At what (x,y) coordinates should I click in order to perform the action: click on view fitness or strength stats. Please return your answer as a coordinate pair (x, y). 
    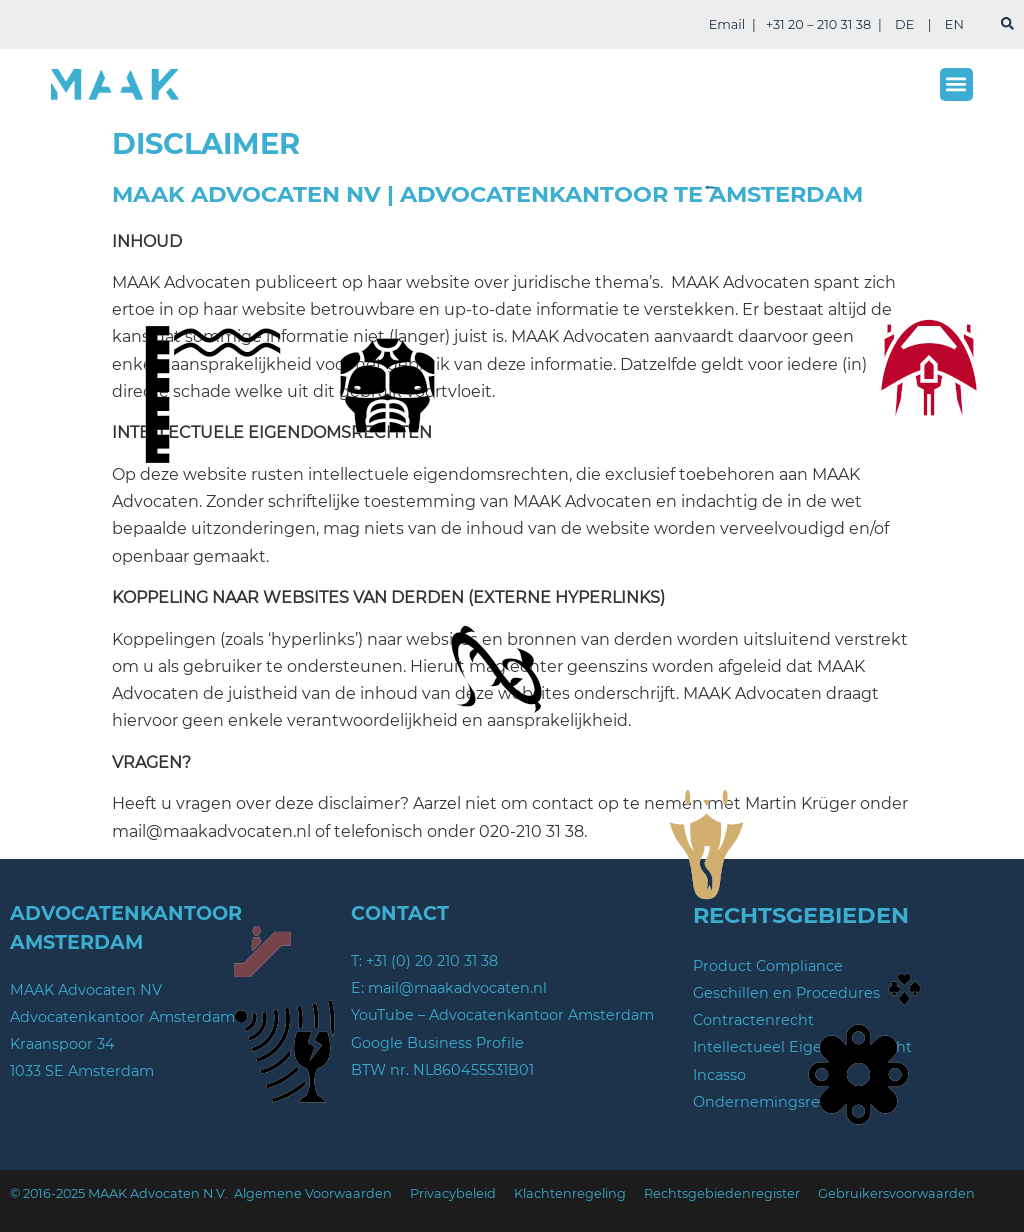
    Looking at the image, I should click on (387, 385).